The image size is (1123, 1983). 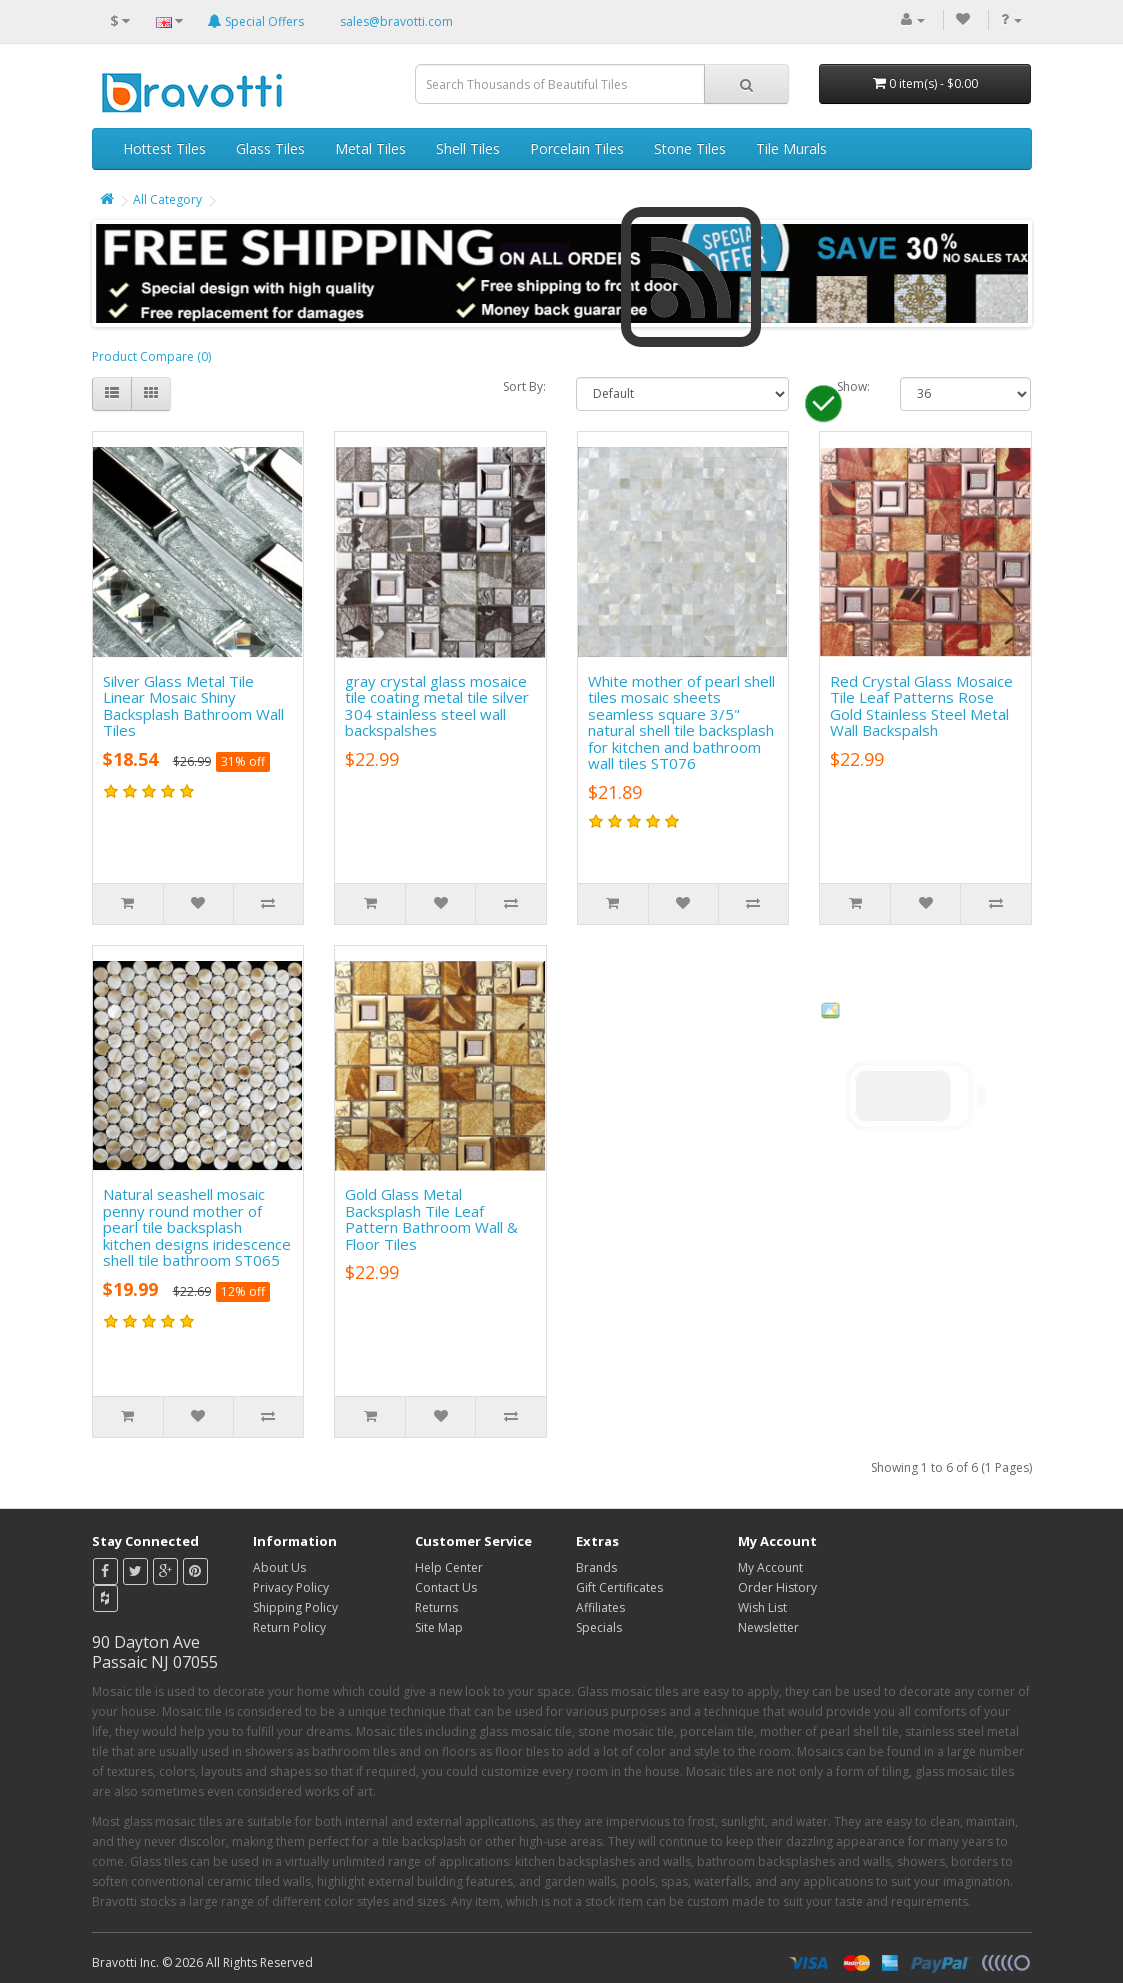 What do you see at coordinates (691, 277) in the screenshot?
I see `access RSS feed reader` at bounding box center [691, 277].